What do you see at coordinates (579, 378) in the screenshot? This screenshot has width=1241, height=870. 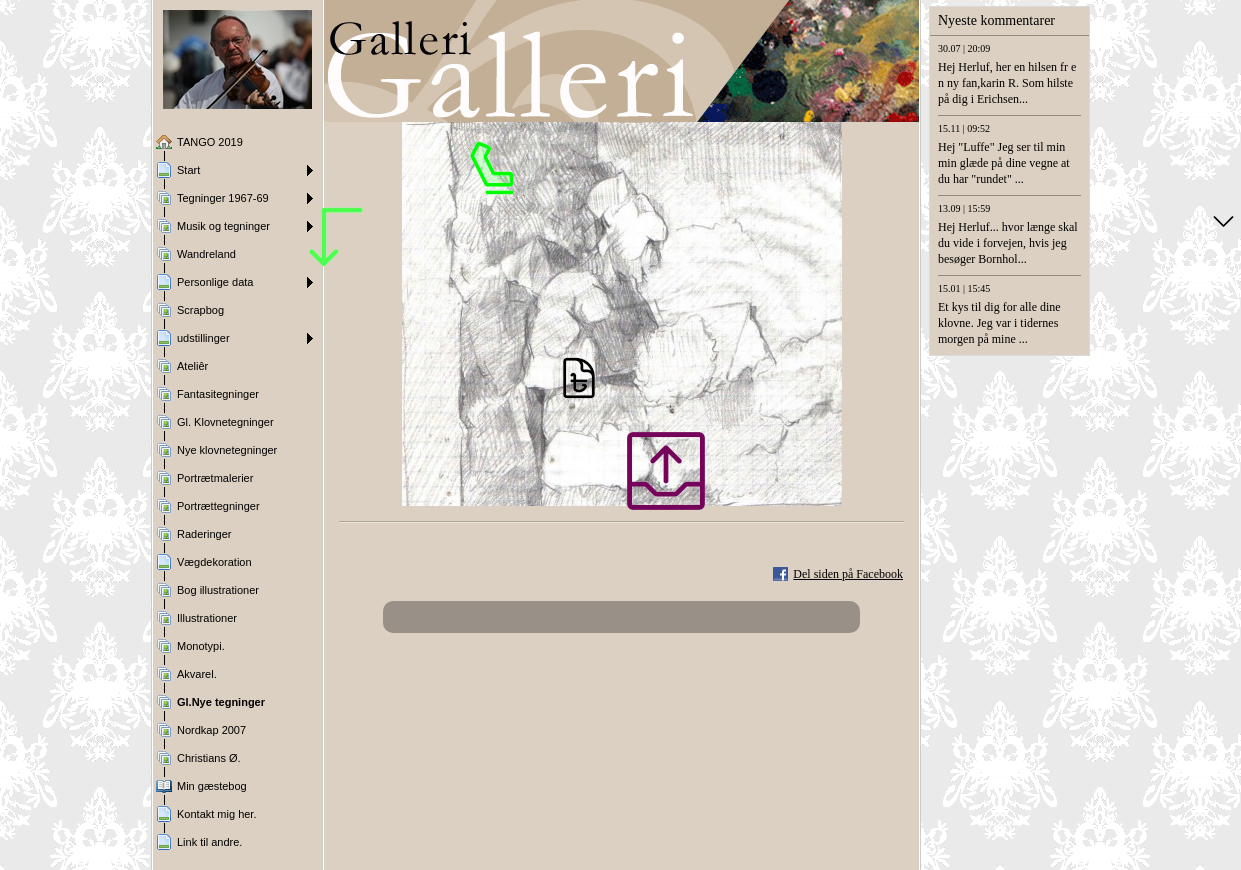 I see `view bangladeshi taka financial document` at bounding box center [579, 378].